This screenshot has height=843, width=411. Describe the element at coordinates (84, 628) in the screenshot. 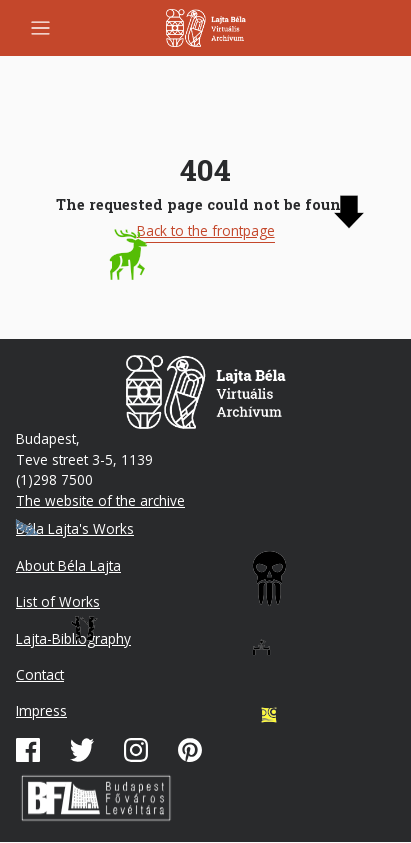

I see `access forest or nature-themed game area` at that location.